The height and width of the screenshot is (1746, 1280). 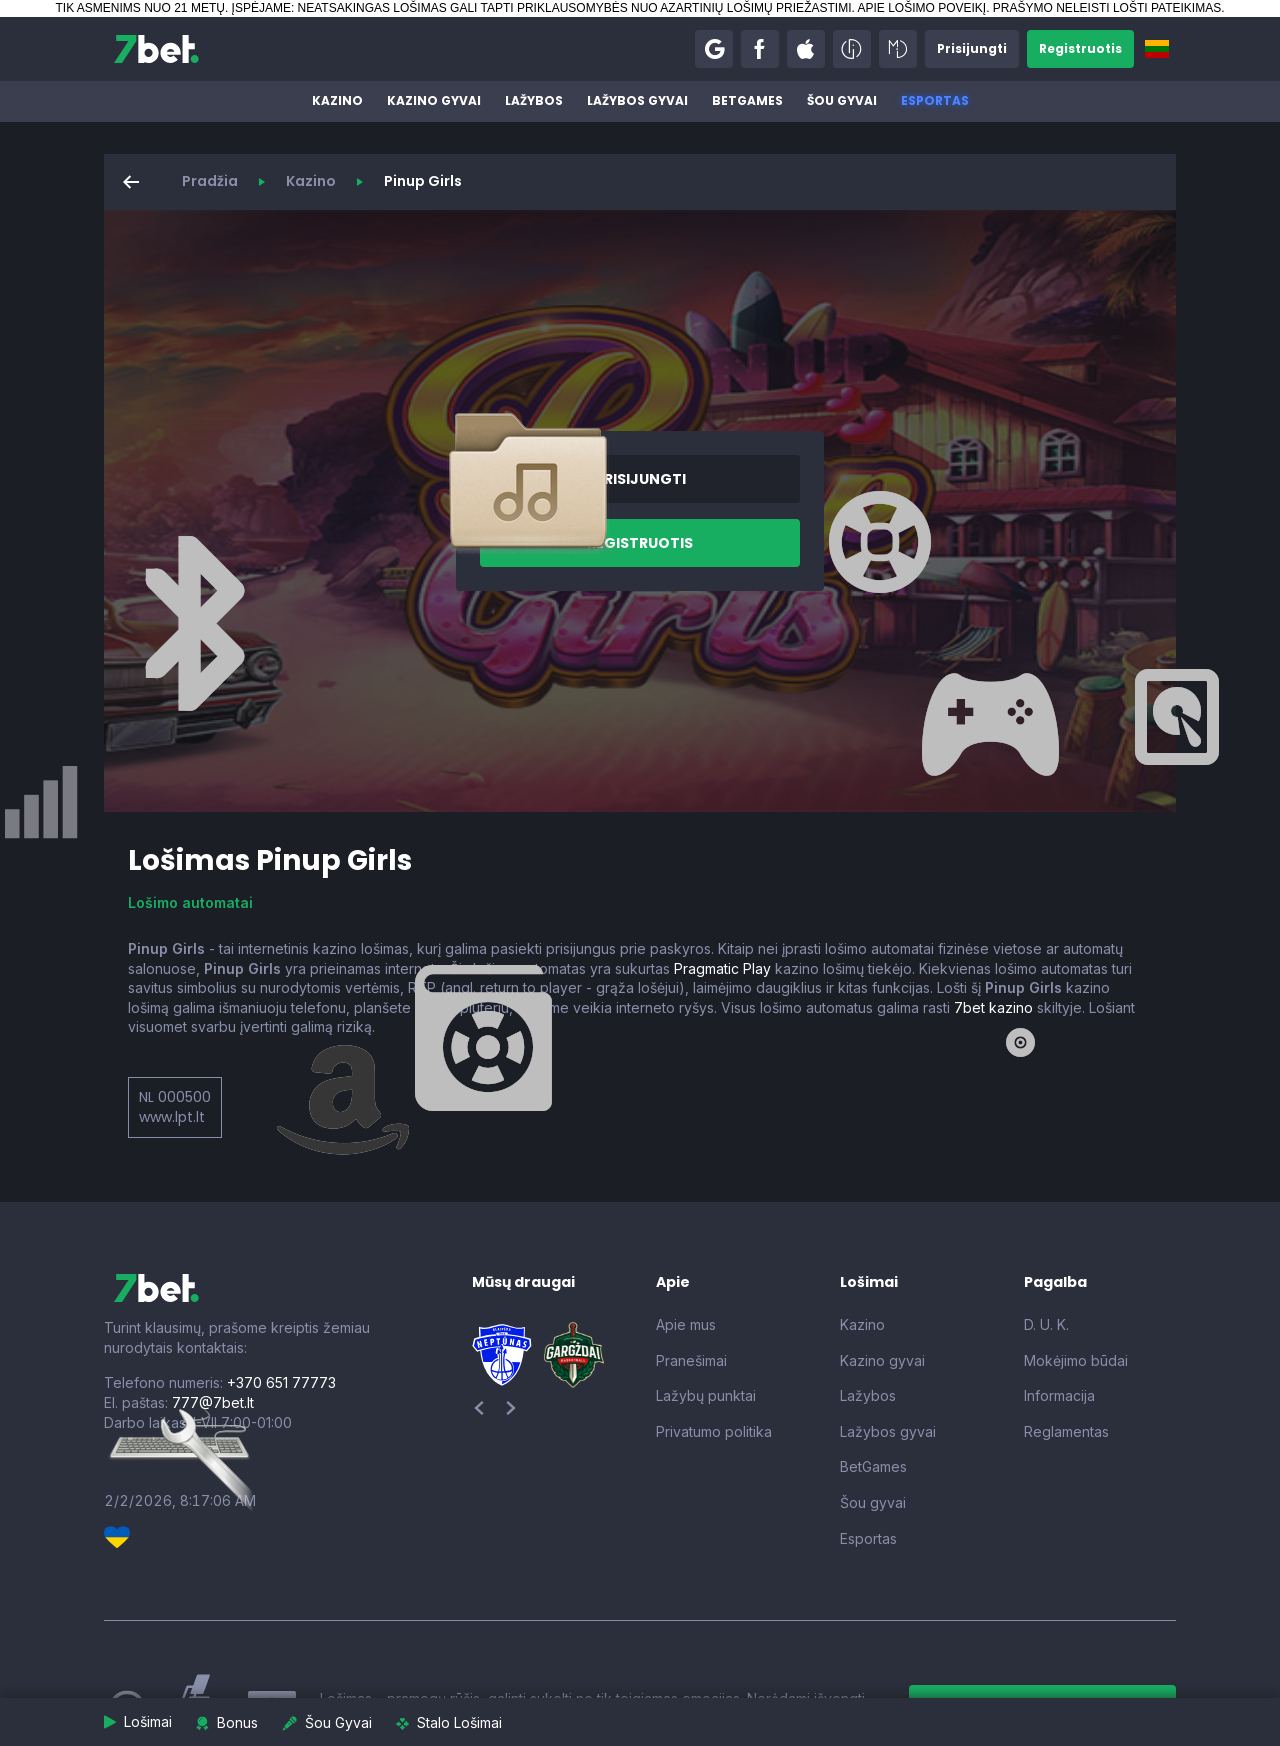 I want to click on open the amazon store app, so click(x=343, y=1102).